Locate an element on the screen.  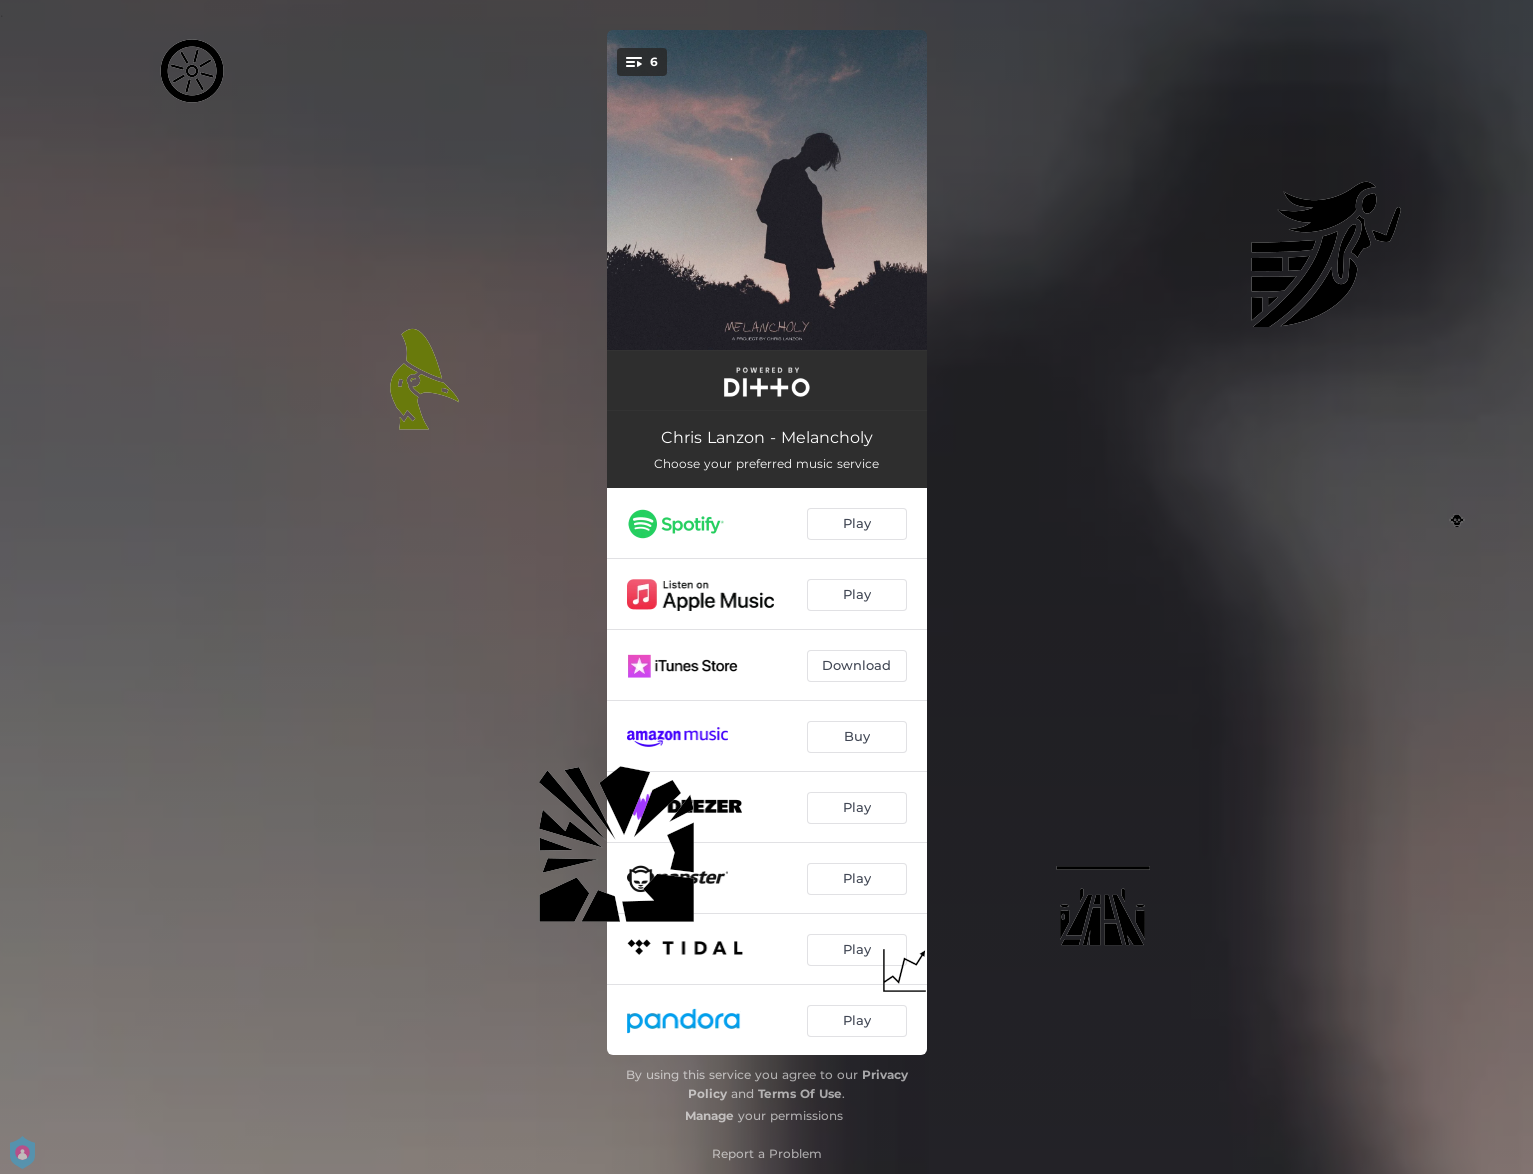
indicates a powerful attack or ground-smashing ability is located at coordinates (616, 844).